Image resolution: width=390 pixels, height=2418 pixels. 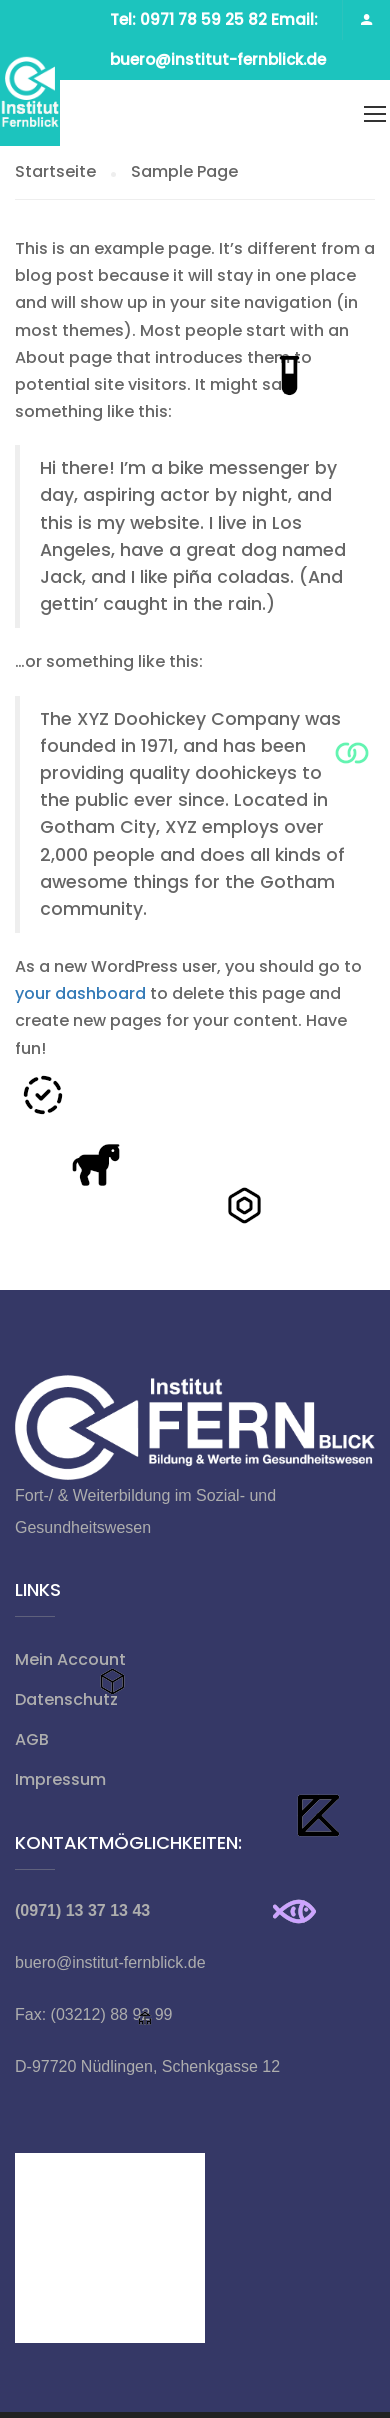 I want to click on mark task as complete, so click(x=43, y=1095).